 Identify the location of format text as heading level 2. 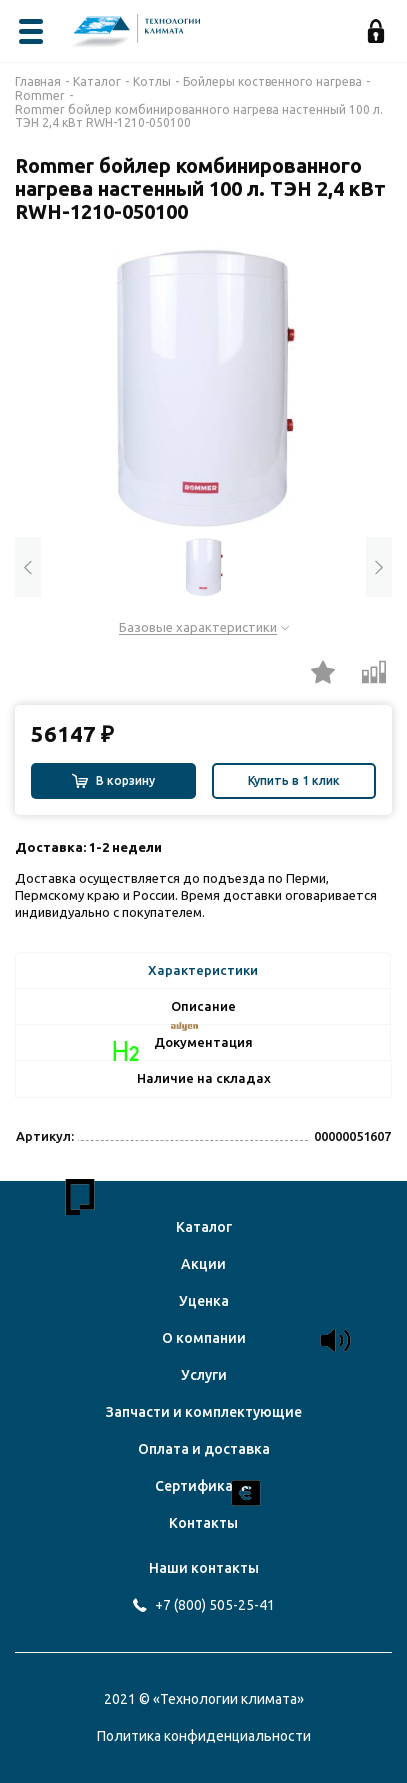
(126, 1051).